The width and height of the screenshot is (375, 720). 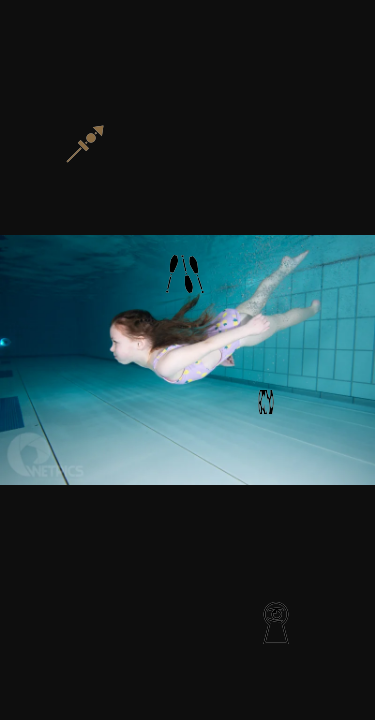 What do you see at coordinates (276, 623) in the screenshot?
I see `indicates someone may be watching or monitoring activity` at bounding box center [276, 623].